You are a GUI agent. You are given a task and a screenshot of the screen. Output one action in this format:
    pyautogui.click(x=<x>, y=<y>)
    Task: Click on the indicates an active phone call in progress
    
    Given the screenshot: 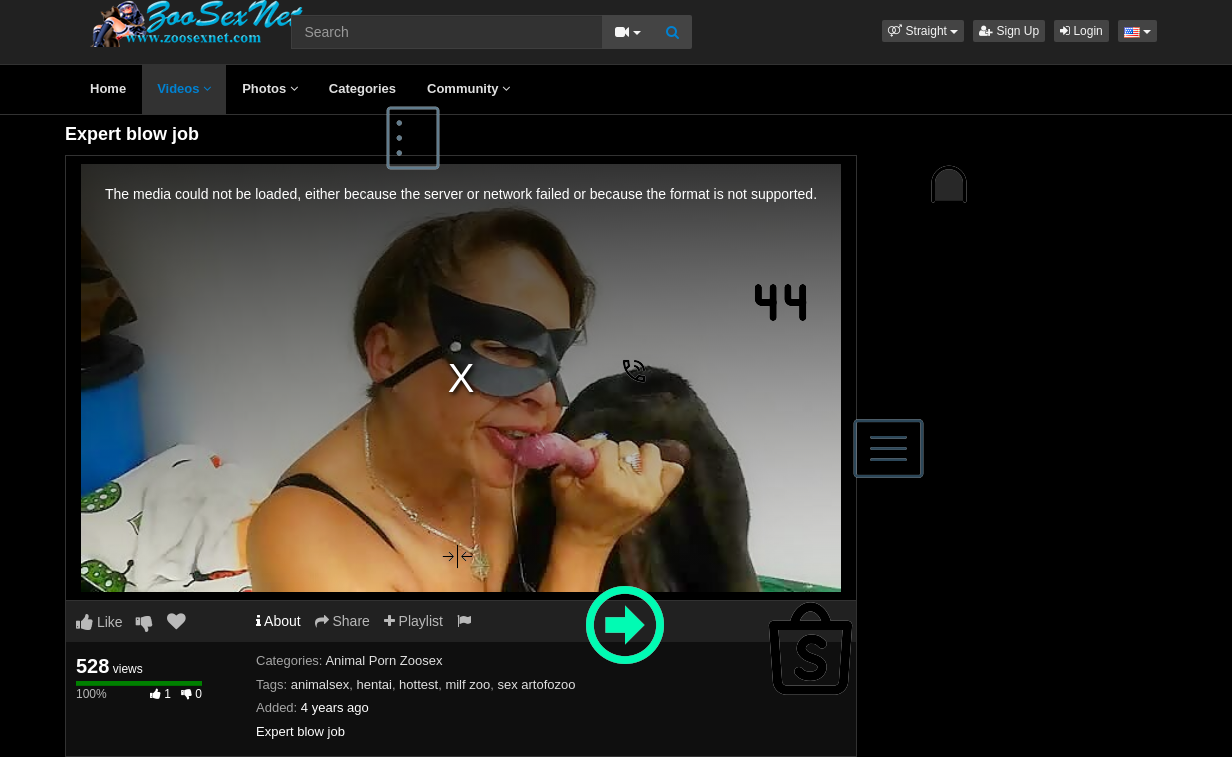 What is the action you would take?
    pyautogui.click(x=634, y=371)
    